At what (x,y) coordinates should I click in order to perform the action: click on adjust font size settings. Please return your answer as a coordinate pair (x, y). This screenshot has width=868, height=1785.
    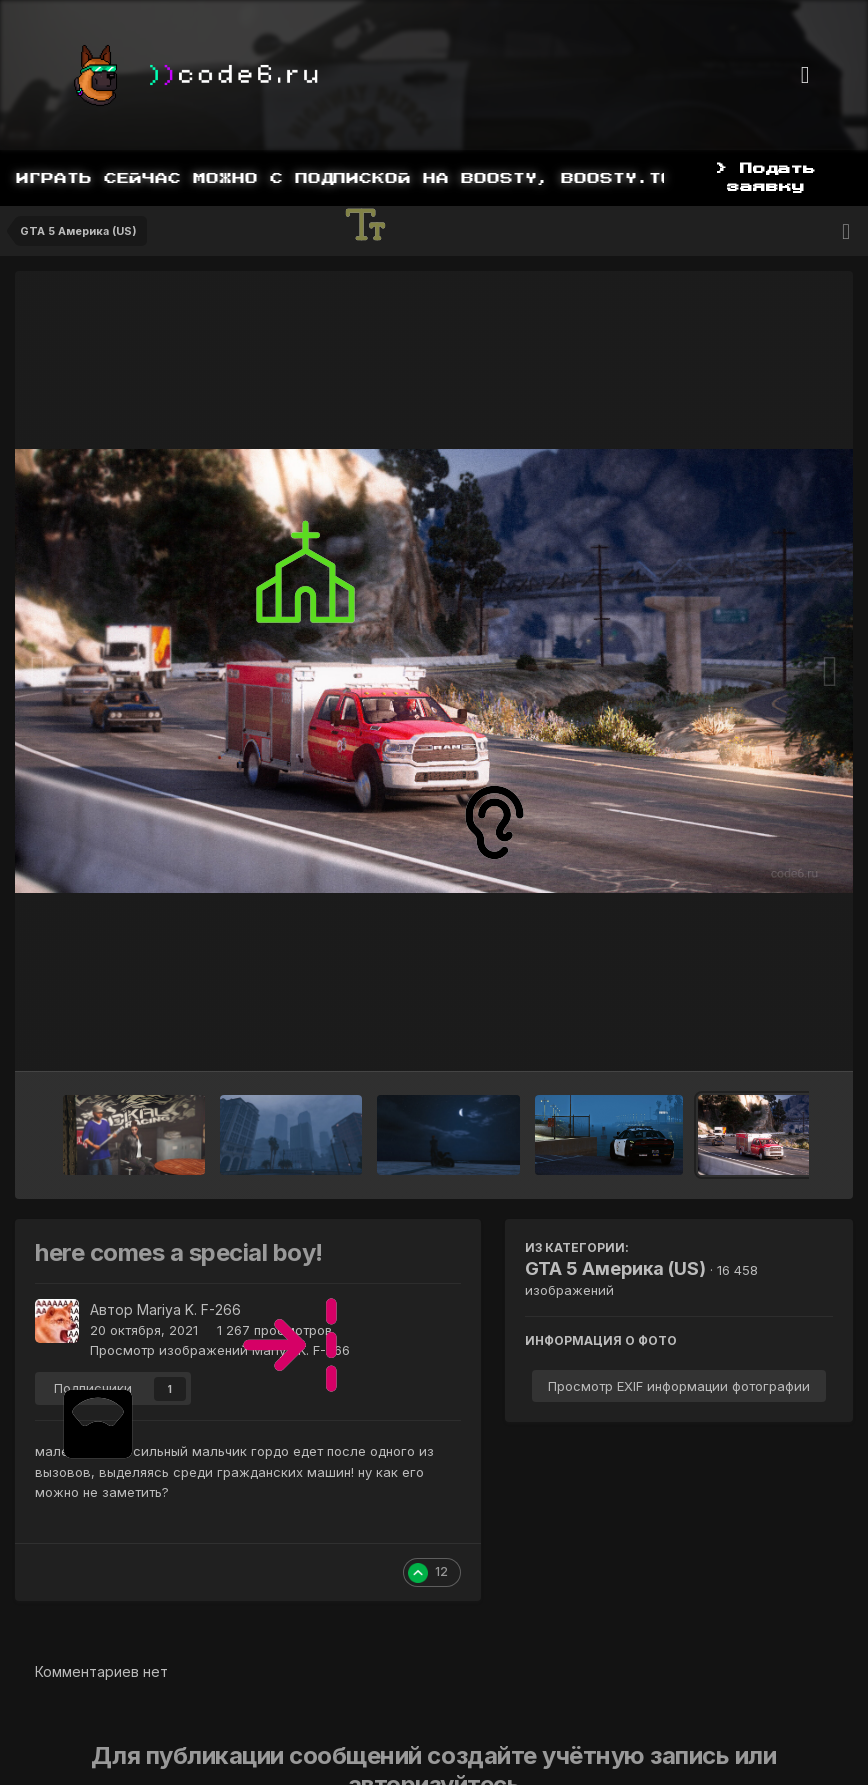
    Looking at the image, I should click on (365, 224).